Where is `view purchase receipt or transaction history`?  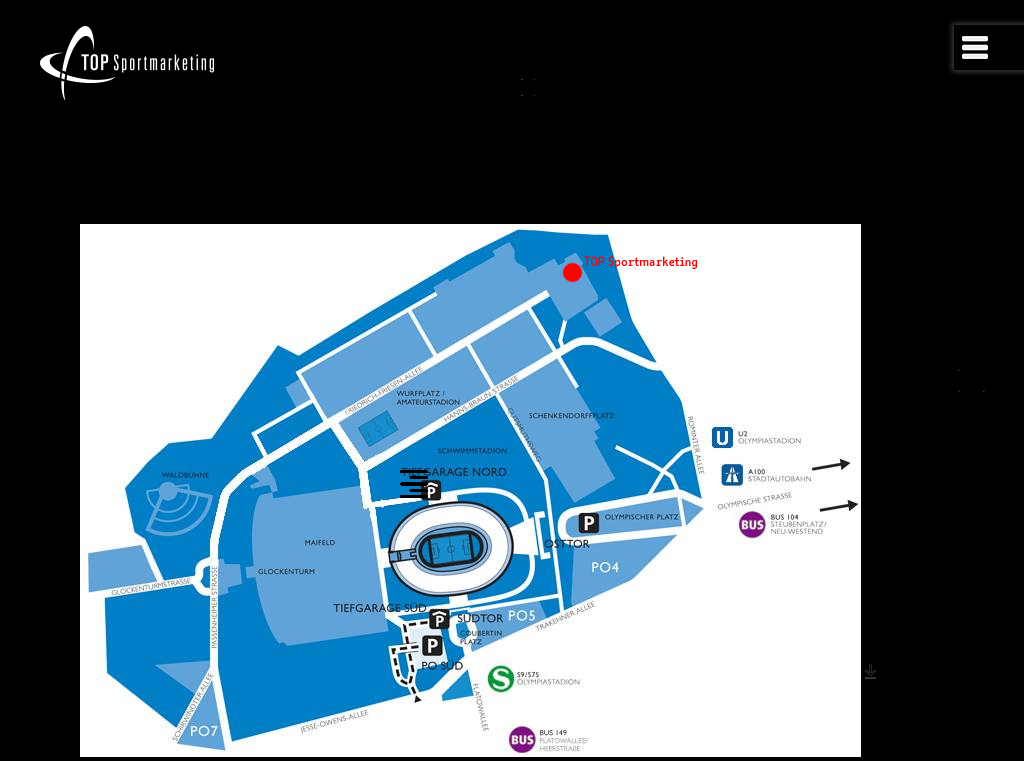 view purchase receipt or transaction history is located at coordinates (528, 87).